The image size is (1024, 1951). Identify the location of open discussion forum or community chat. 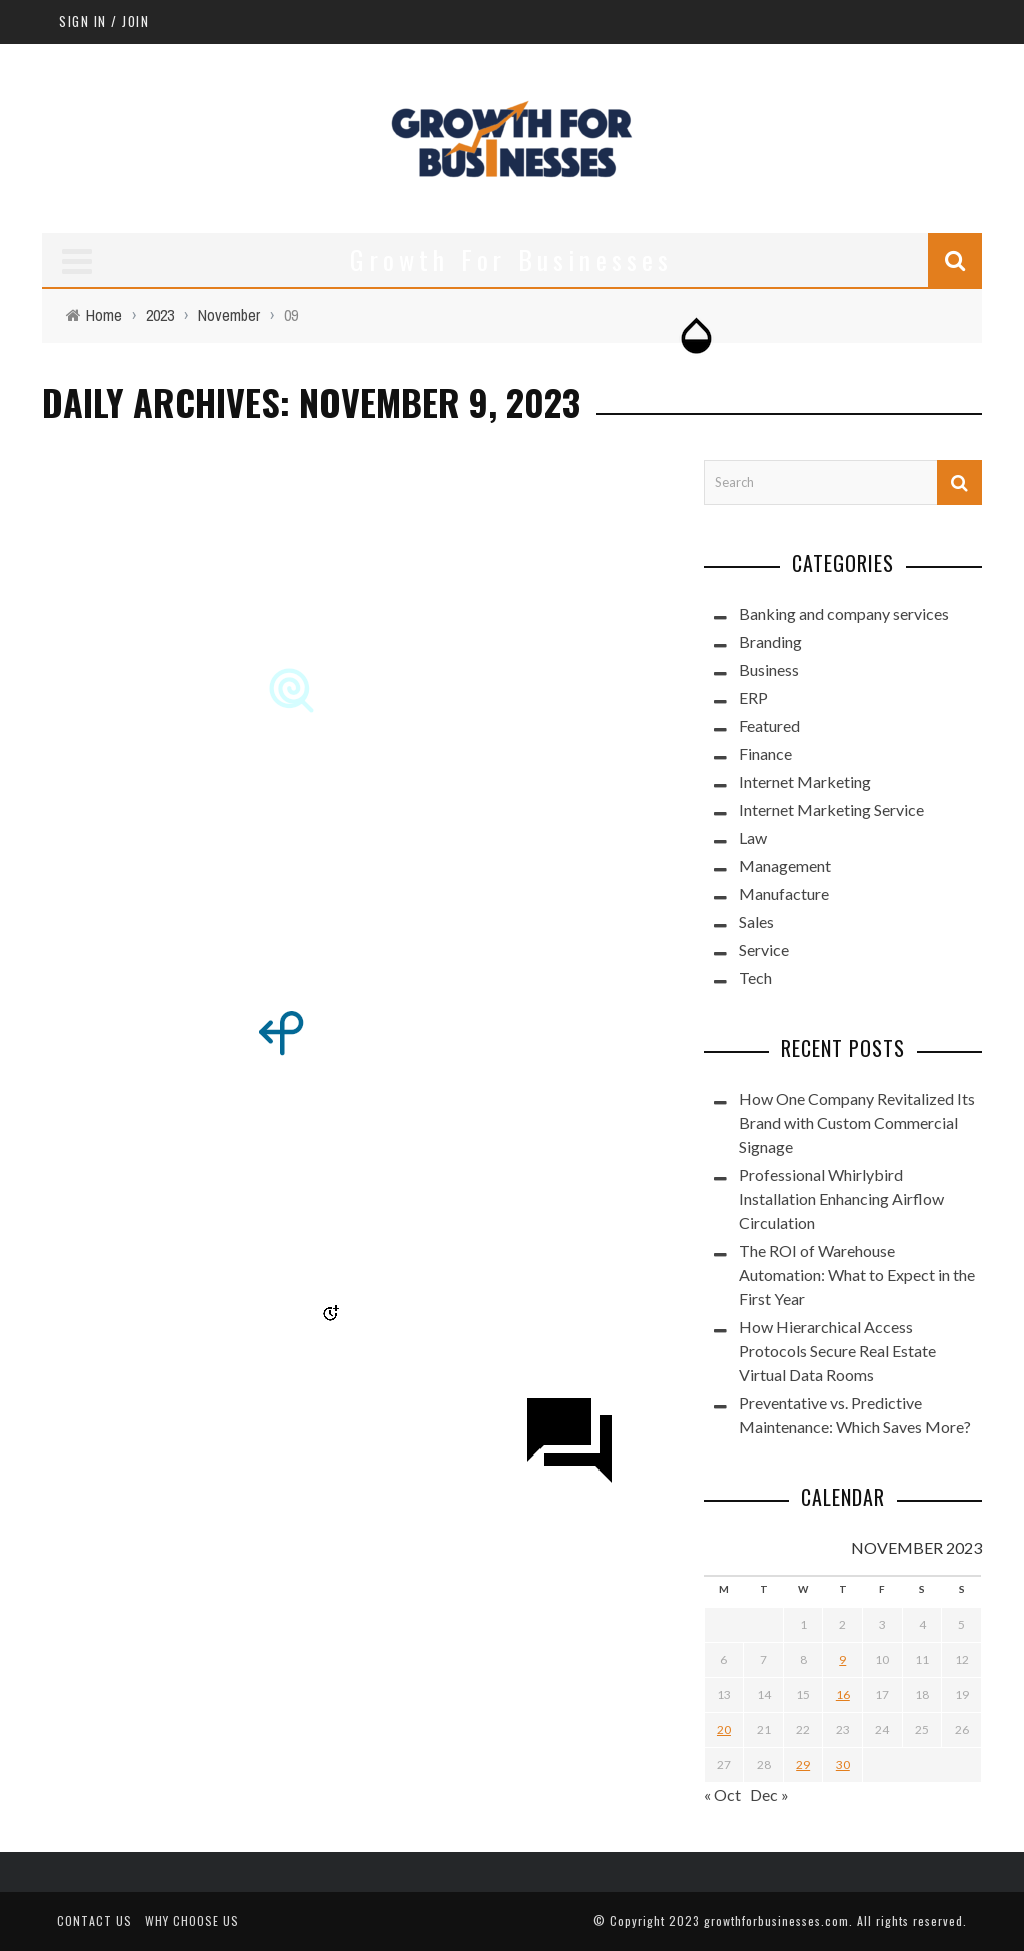
(569, 1440).